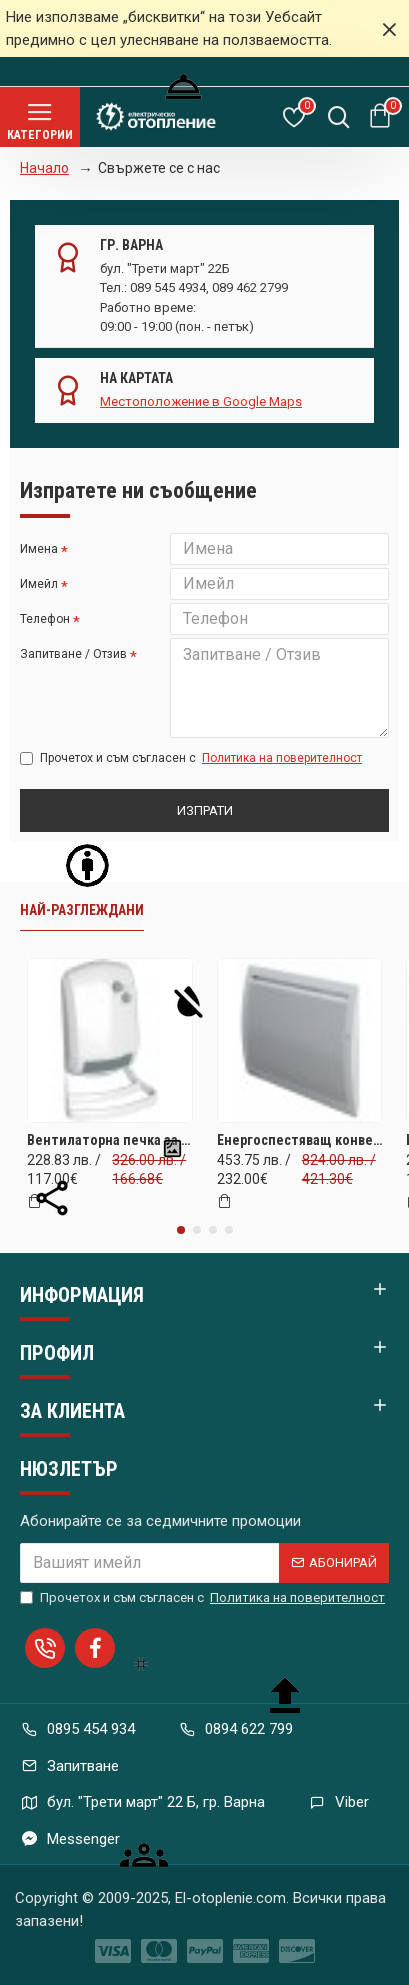  Describe the element at coordinates (52, 1198) in the screenshot. I see `share content with others` at that location.